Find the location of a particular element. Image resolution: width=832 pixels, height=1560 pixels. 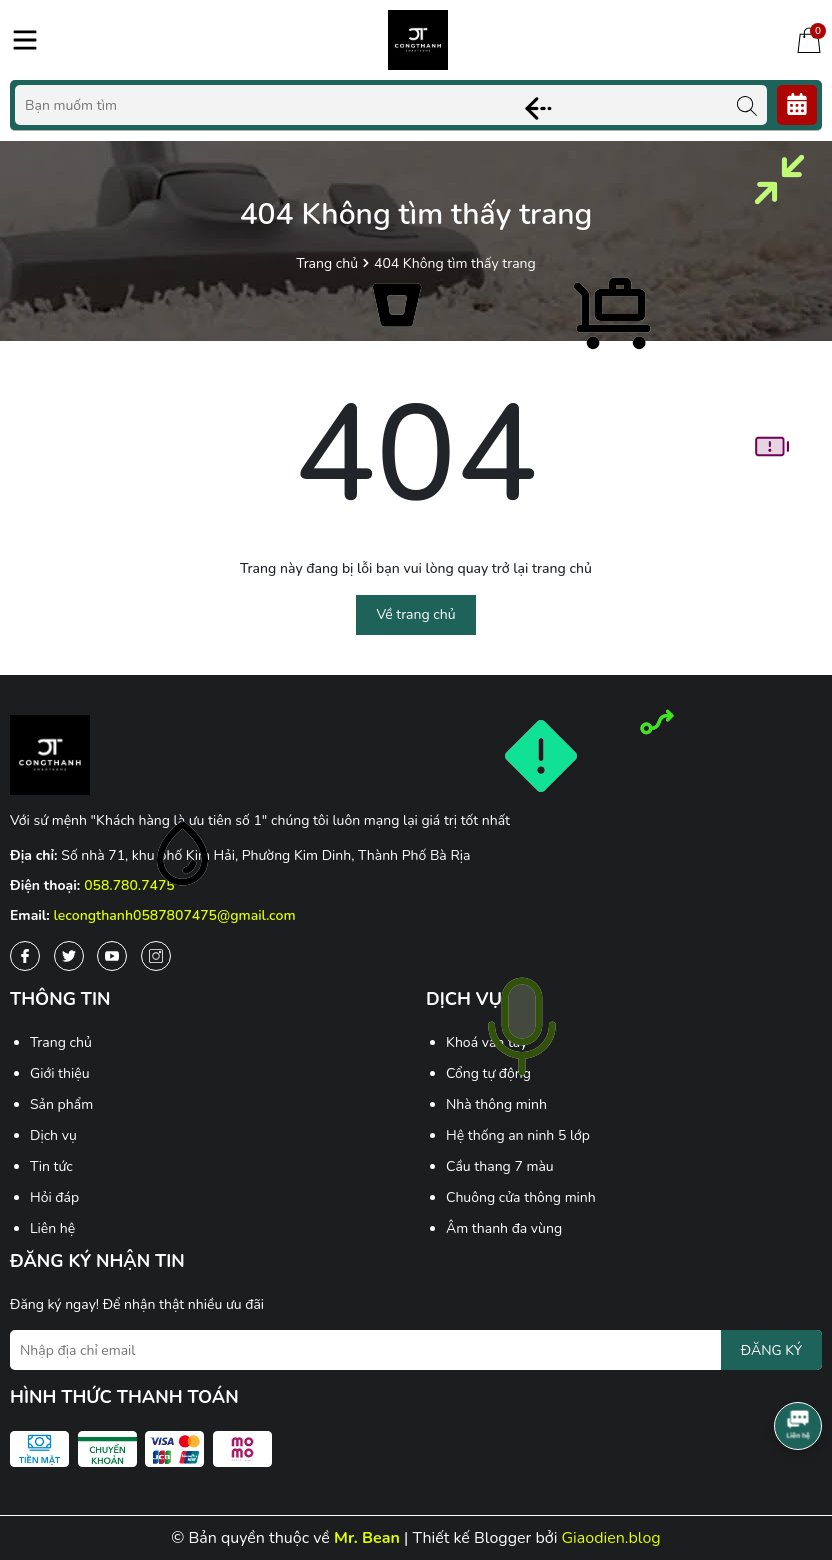

open Bitbucket repository is located at coordinates (397, 305).